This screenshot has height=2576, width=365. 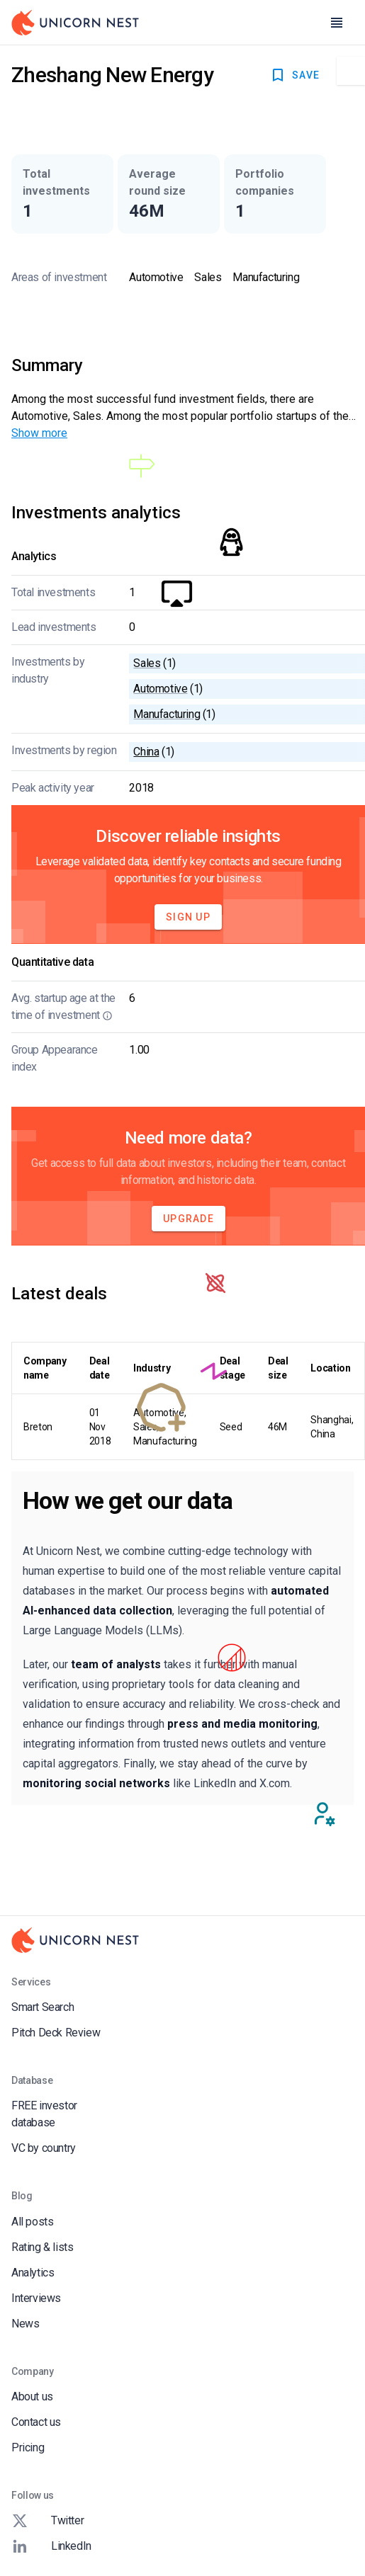 What do you see at coordinates (141, 466) in the screenshot?
I see `access directions or navigation options` at bounding box center [141, 466].